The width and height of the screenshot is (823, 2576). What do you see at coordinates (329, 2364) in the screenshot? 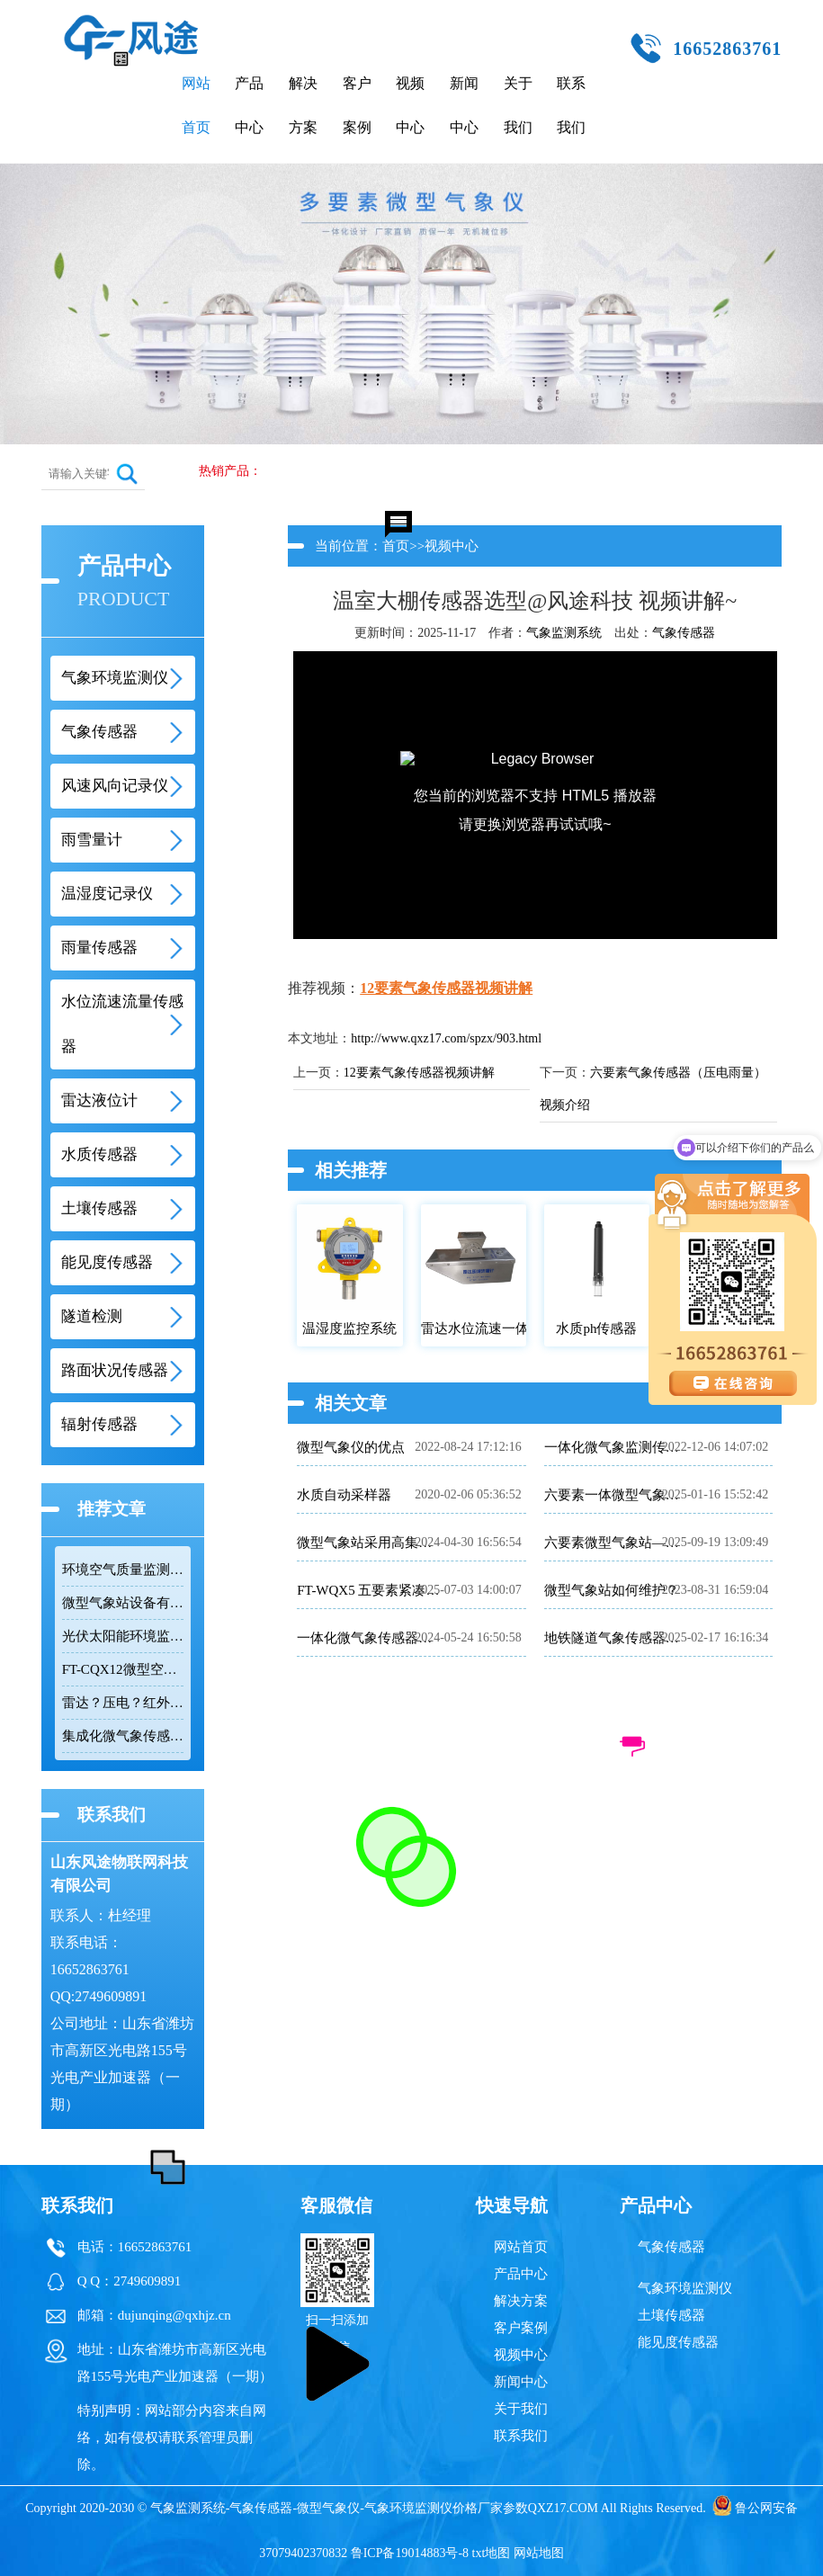
I see `start or resume media playback` at bounding box center [329, 2364].